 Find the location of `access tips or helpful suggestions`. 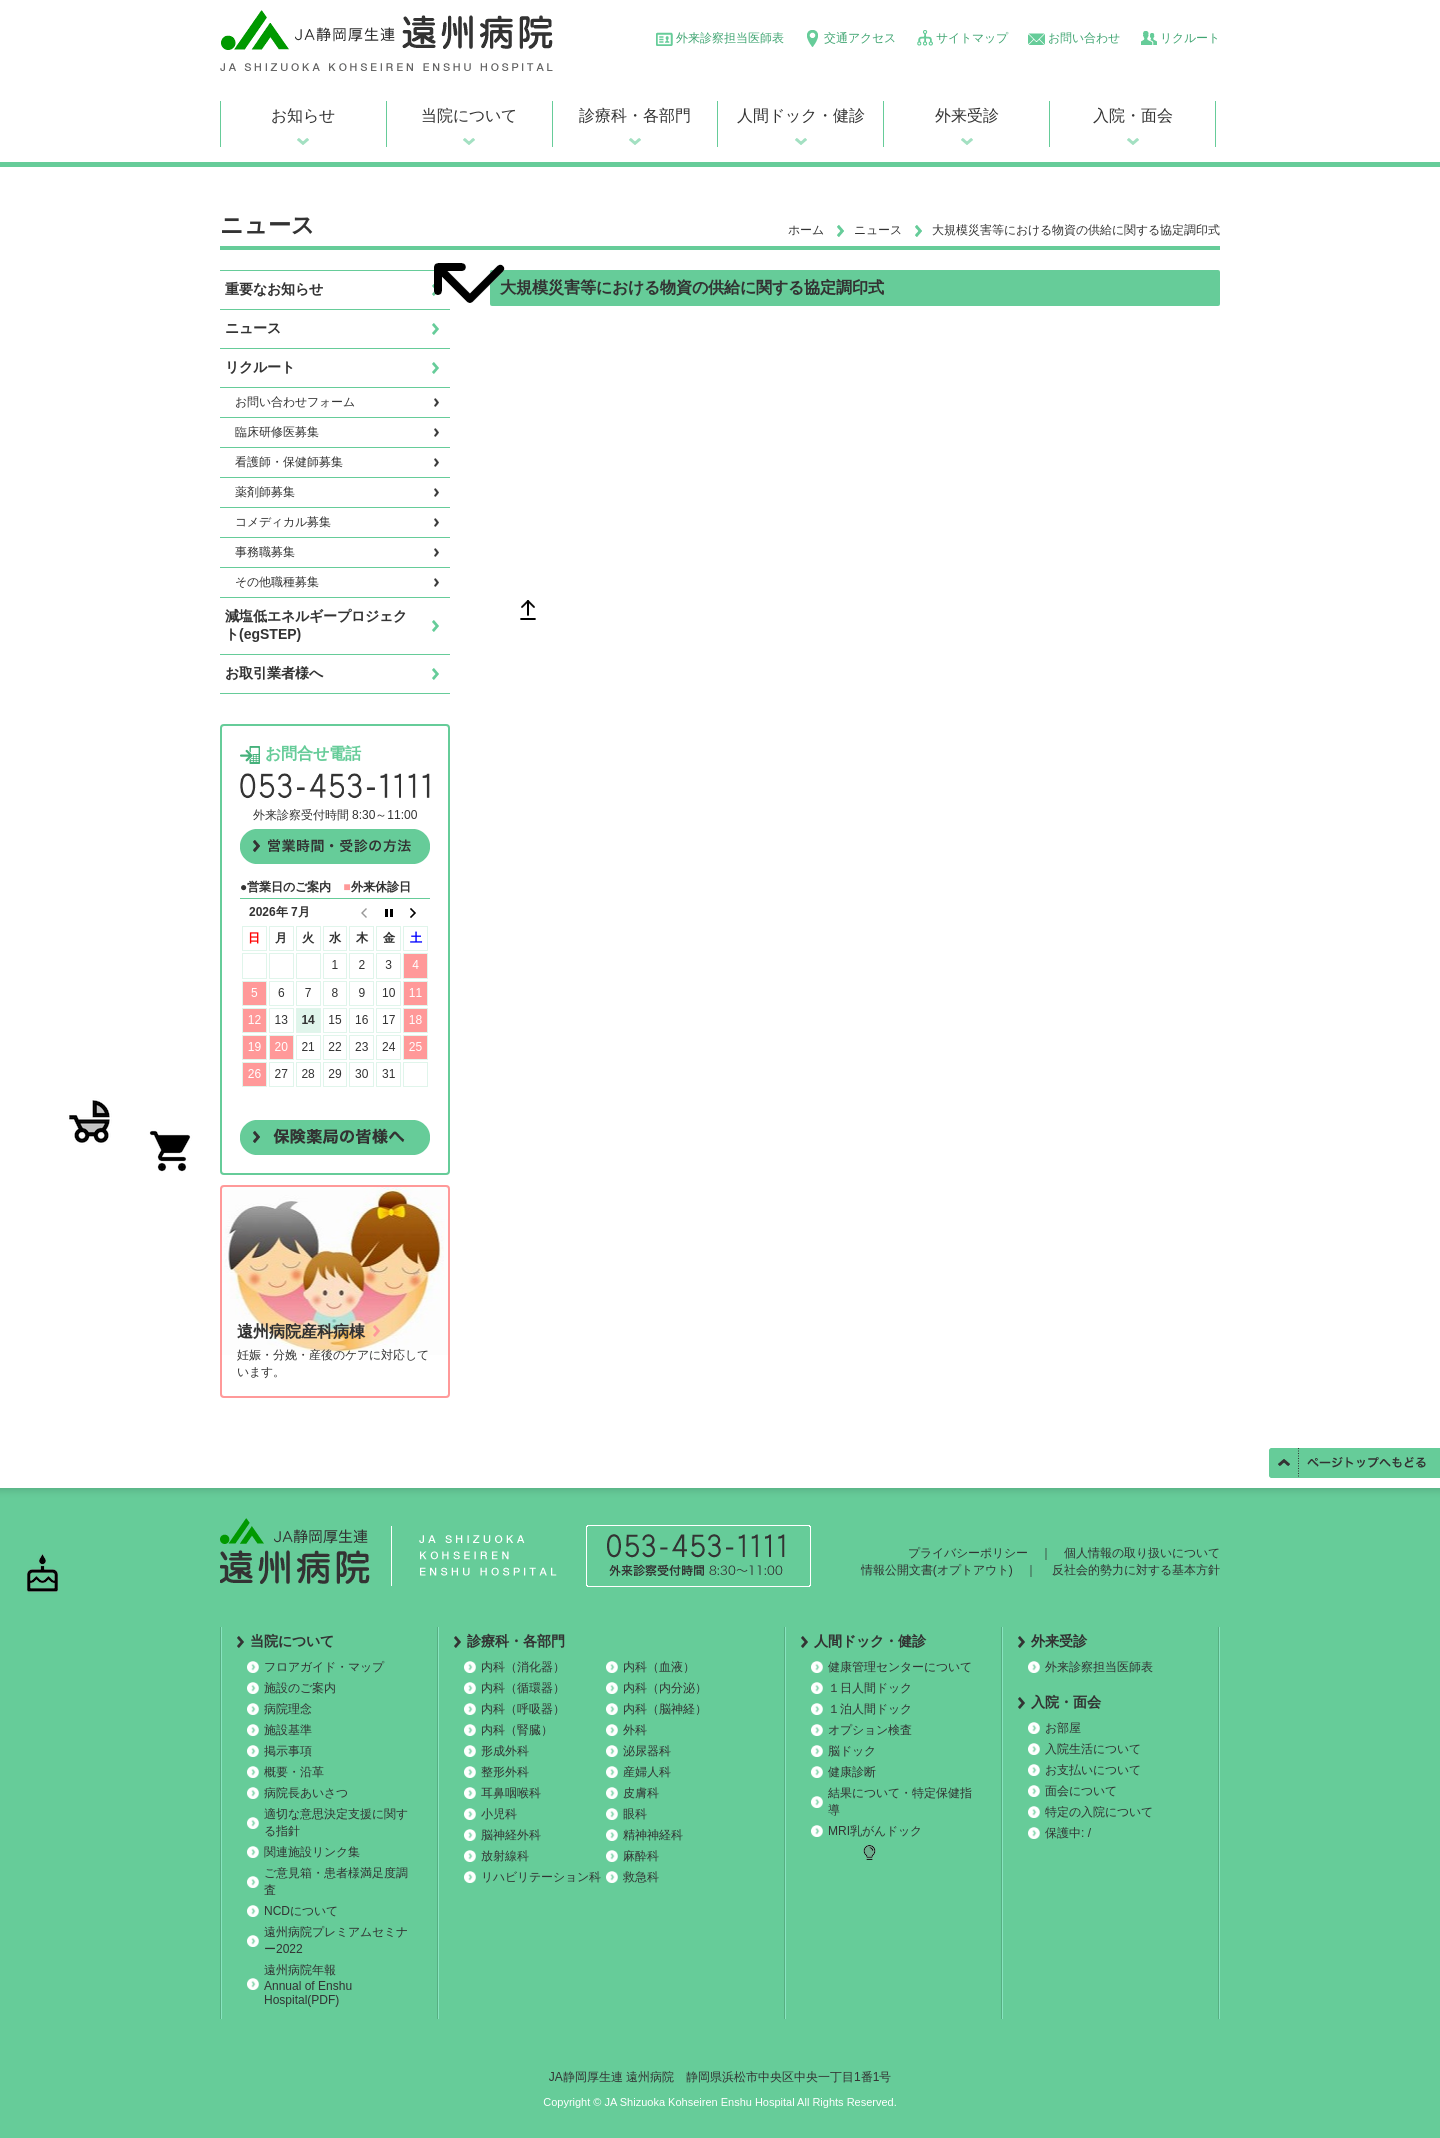

access tips or helpful suggestions is located at coordinates (869, 1852).